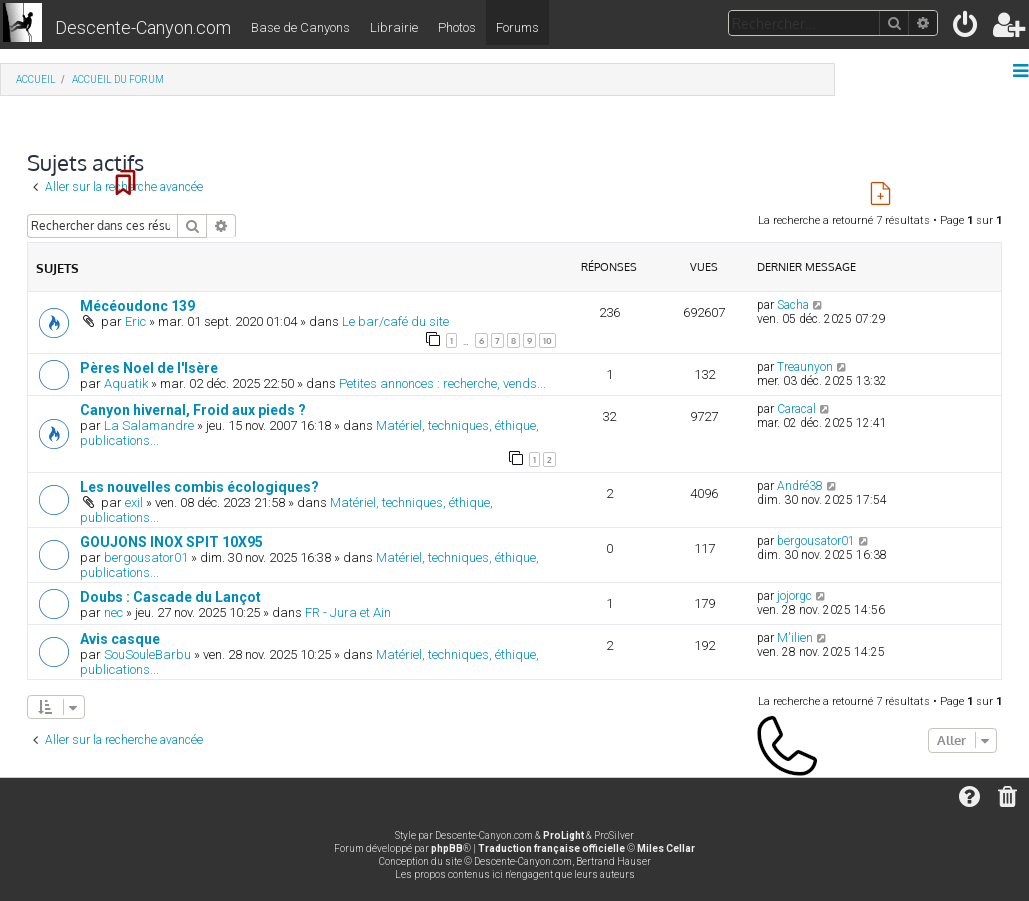  Describe the element at coordinates (125, 182) in the screenshot. I see `view your saved bookmarks` at that location.